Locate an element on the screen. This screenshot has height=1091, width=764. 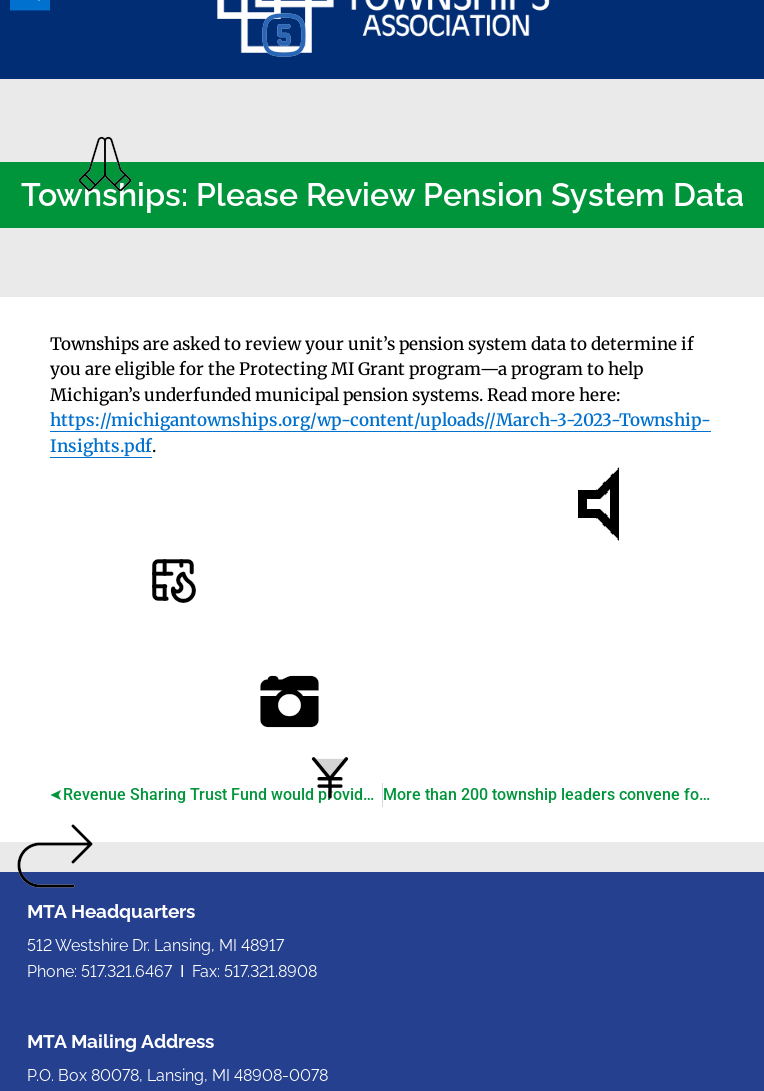
take a photo is located at coordinates (289, 701).